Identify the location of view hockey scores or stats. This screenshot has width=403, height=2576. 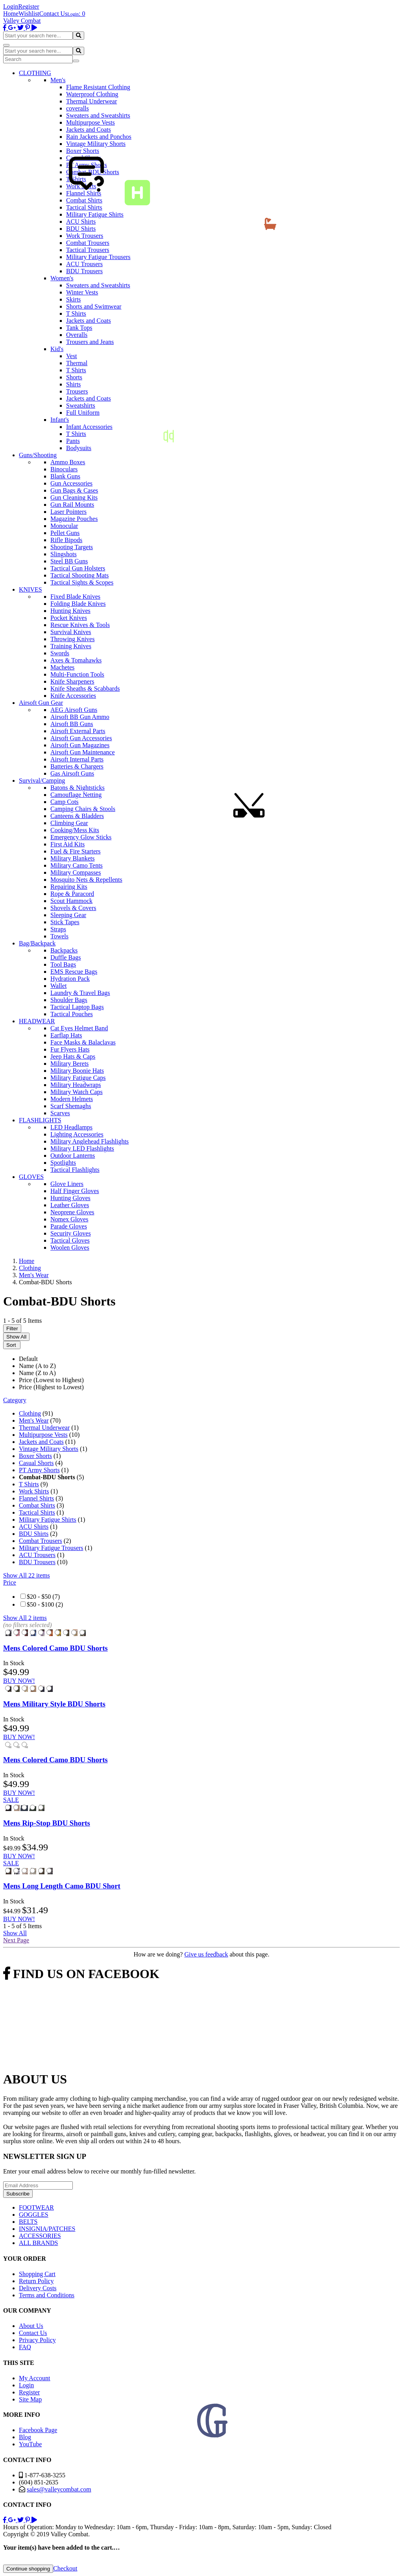
(249, 805).